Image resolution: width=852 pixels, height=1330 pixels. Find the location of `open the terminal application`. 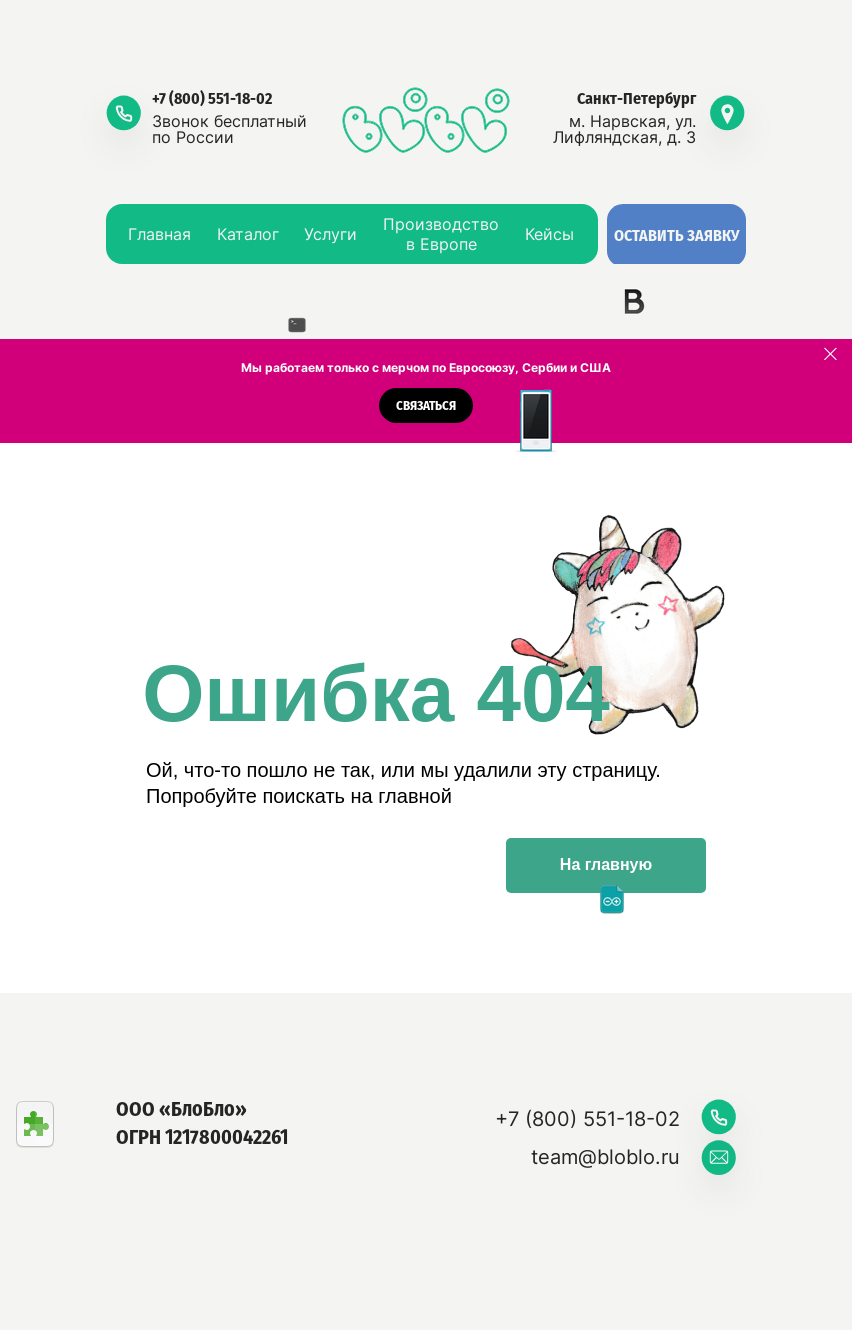

open the terminal application is located at coordinates (297, 325).